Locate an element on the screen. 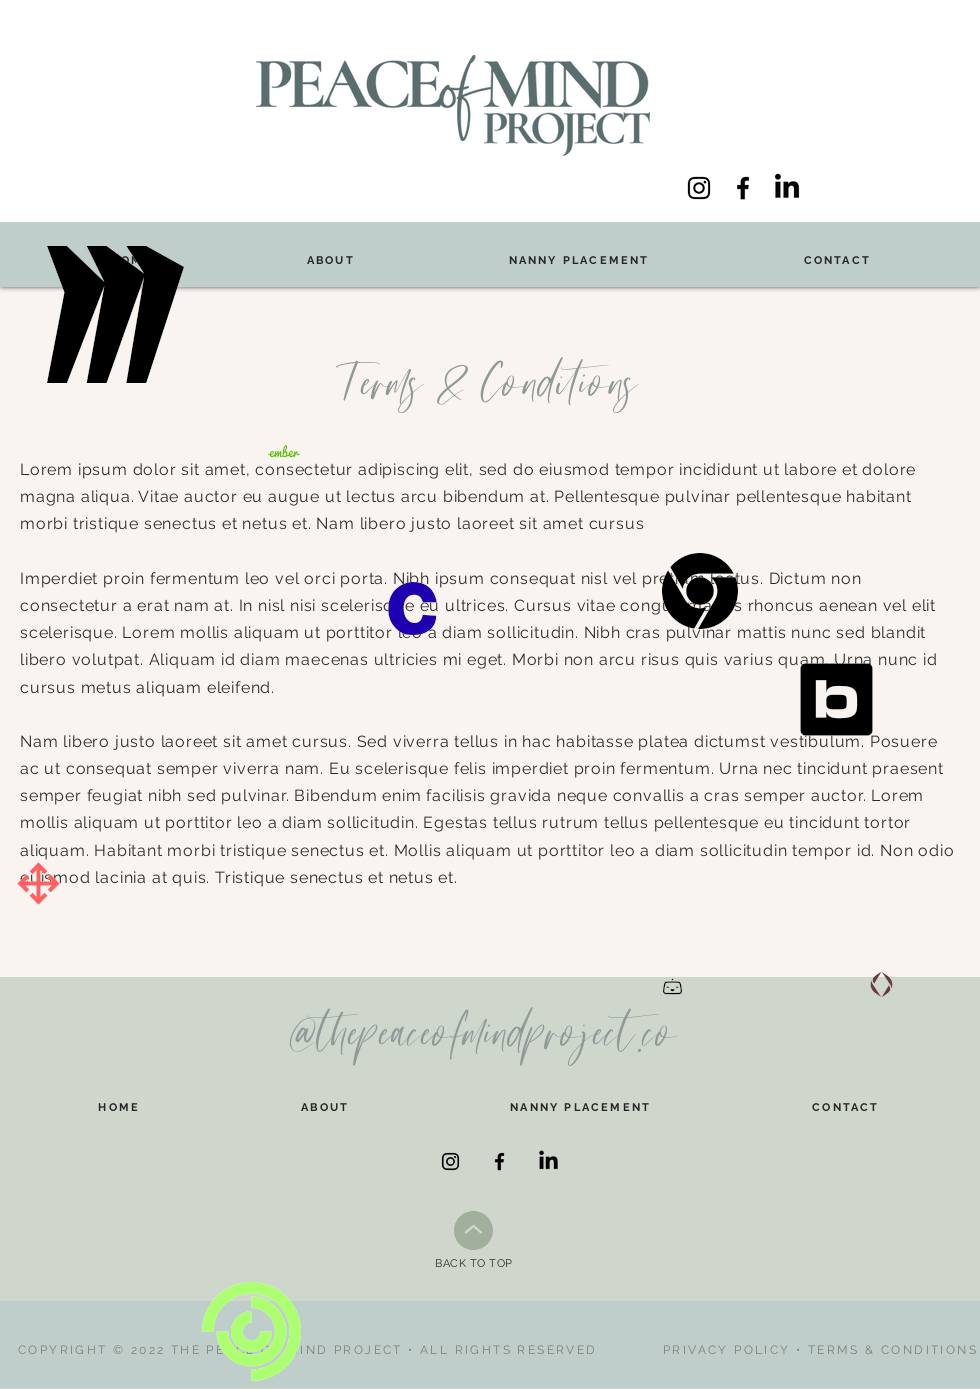 The width and height of the screenshot is (980, 1389). open Miro collaborative whiteboard app is located at coordinates (115, 314).